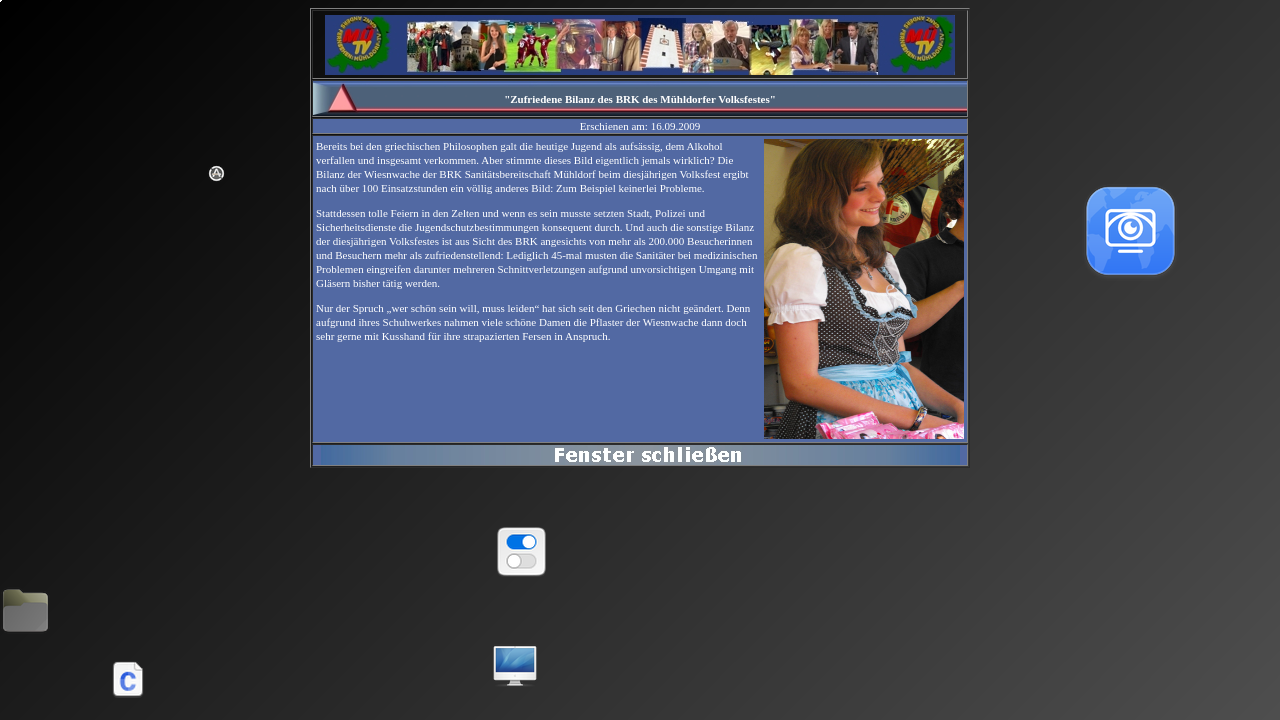 The height and width of the screenshot is (720, 1280). I want to click on represents an iMac computer in system settings, so click(515, 666).